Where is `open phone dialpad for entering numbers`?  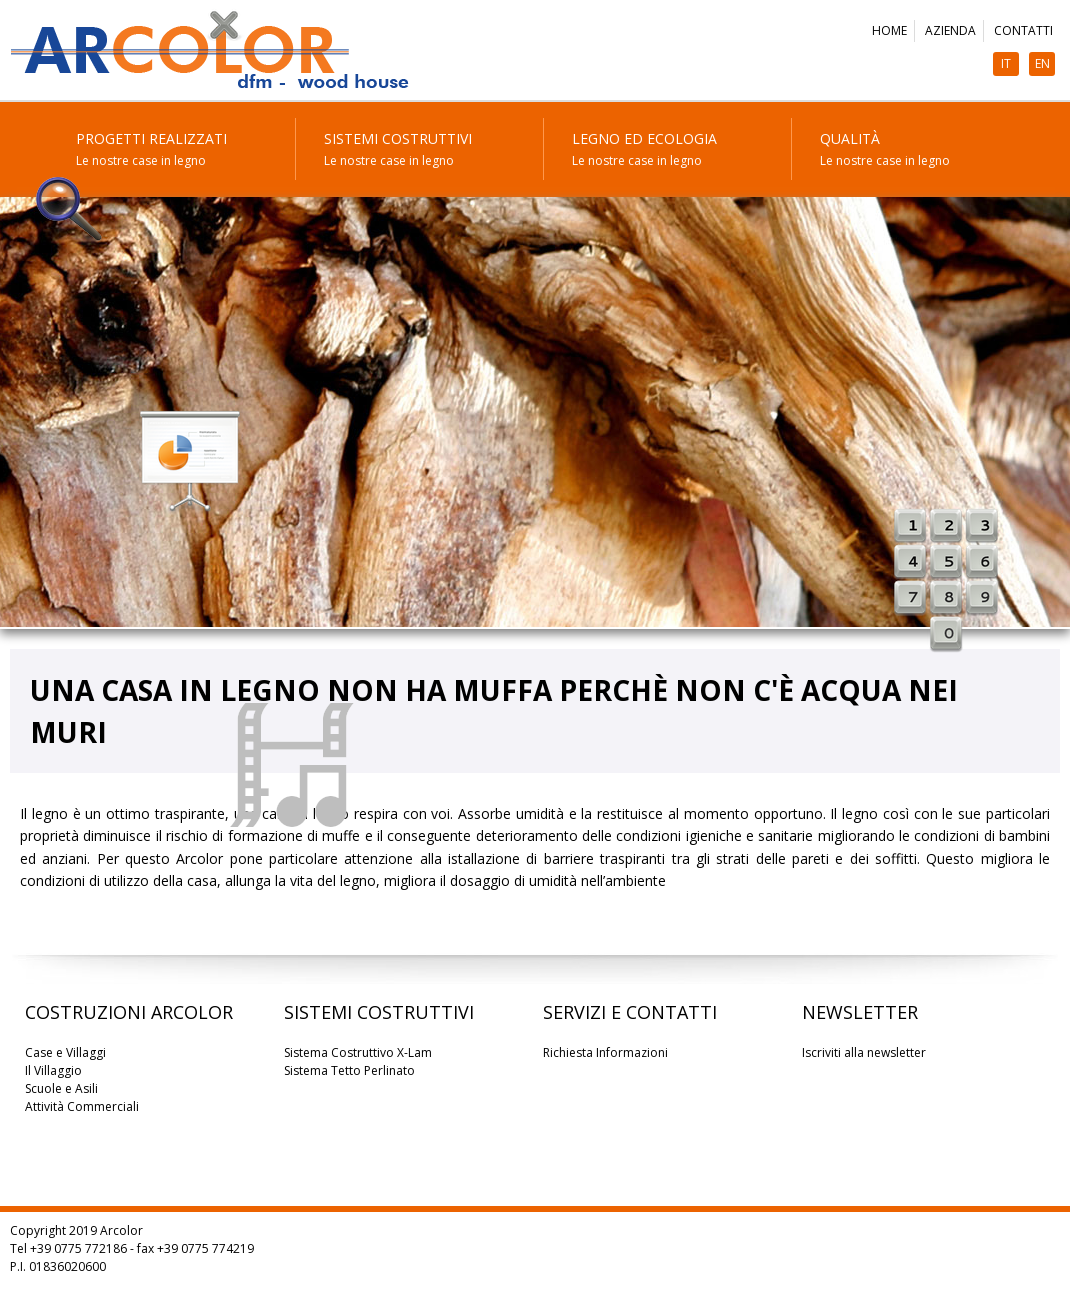 open phone dialpad for entering numbers is located at coordinates (946, 579).